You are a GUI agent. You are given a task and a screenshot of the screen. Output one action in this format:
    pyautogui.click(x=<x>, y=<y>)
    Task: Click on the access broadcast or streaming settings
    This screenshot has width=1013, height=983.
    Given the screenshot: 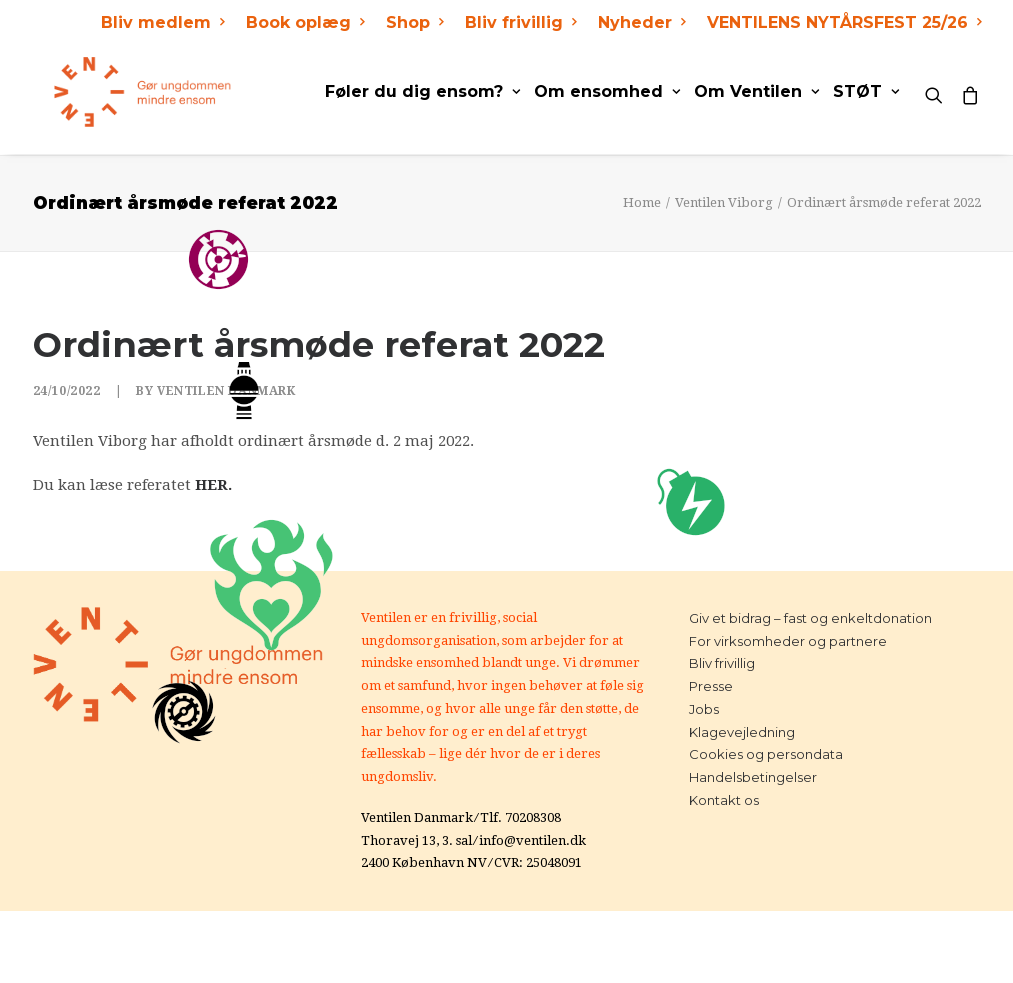 What is the action you would take?
    pyautogui.click(x=244, y=390)
    